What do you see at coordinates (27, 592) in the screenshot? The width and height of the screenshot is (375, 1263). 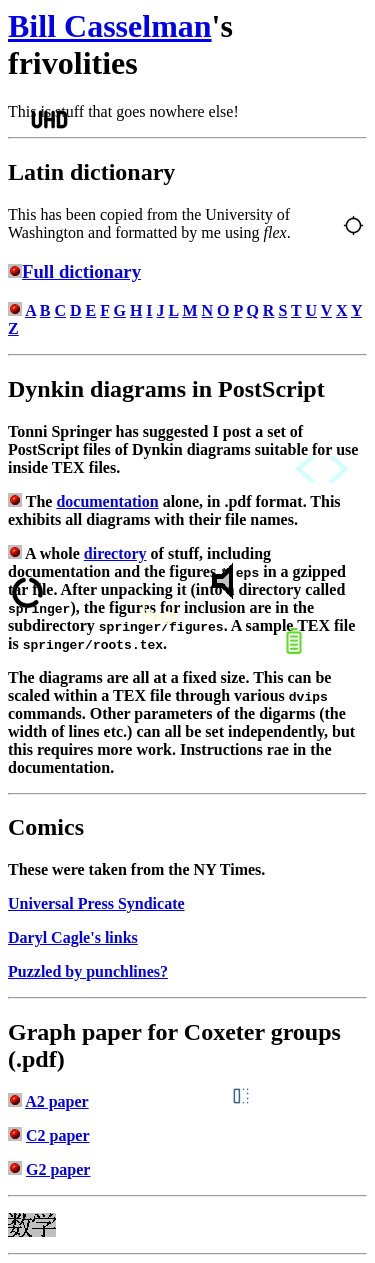 I see `view data usage statistics` at bounding box center [27, 592].